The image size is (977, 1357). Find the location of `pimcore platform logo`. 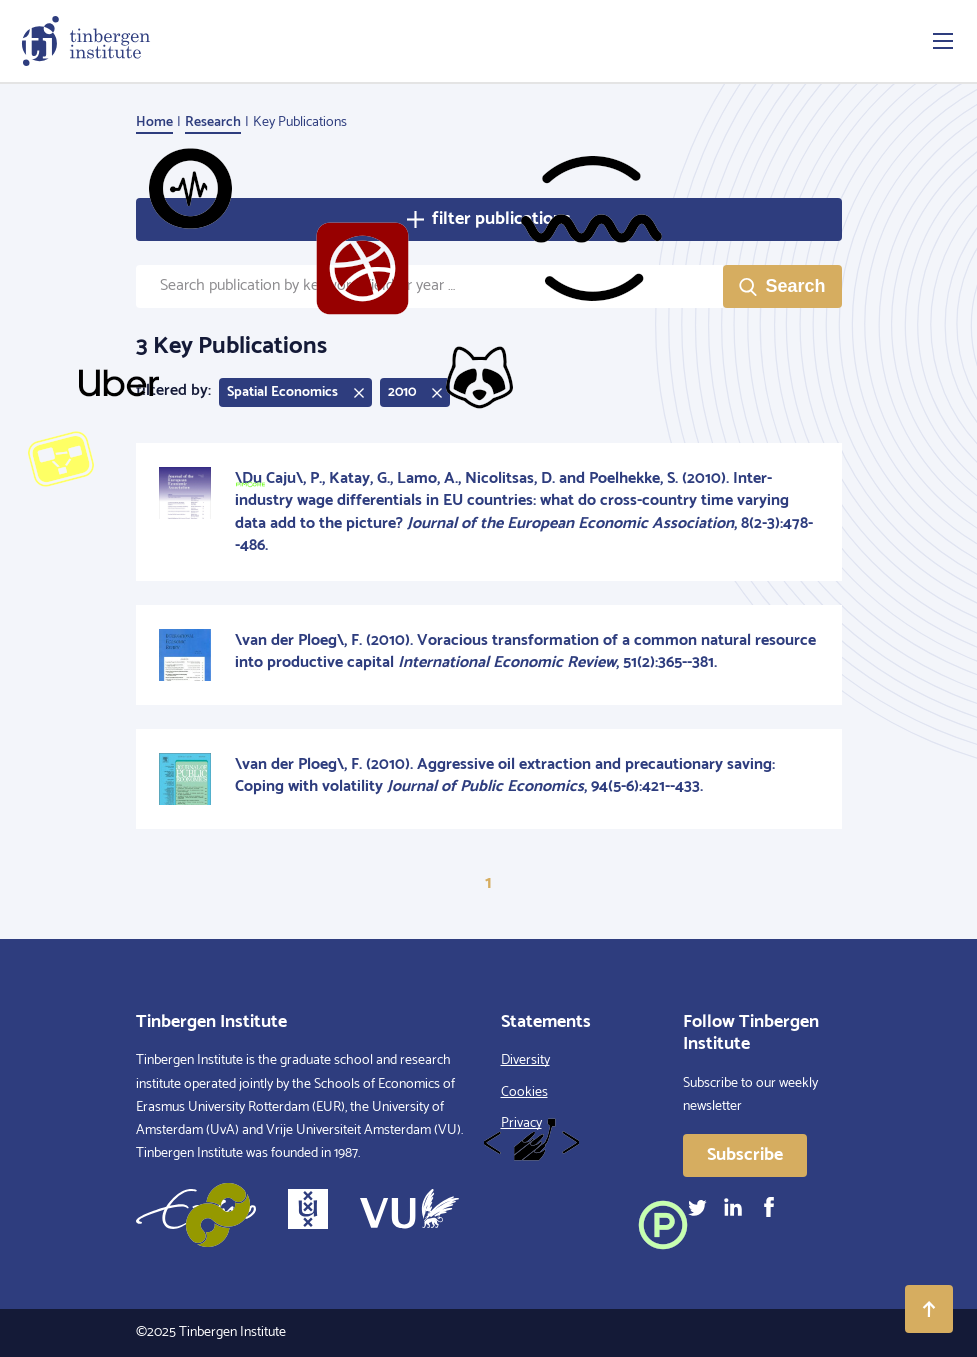

pimcore platform logo is located at coordinates (250, 484).